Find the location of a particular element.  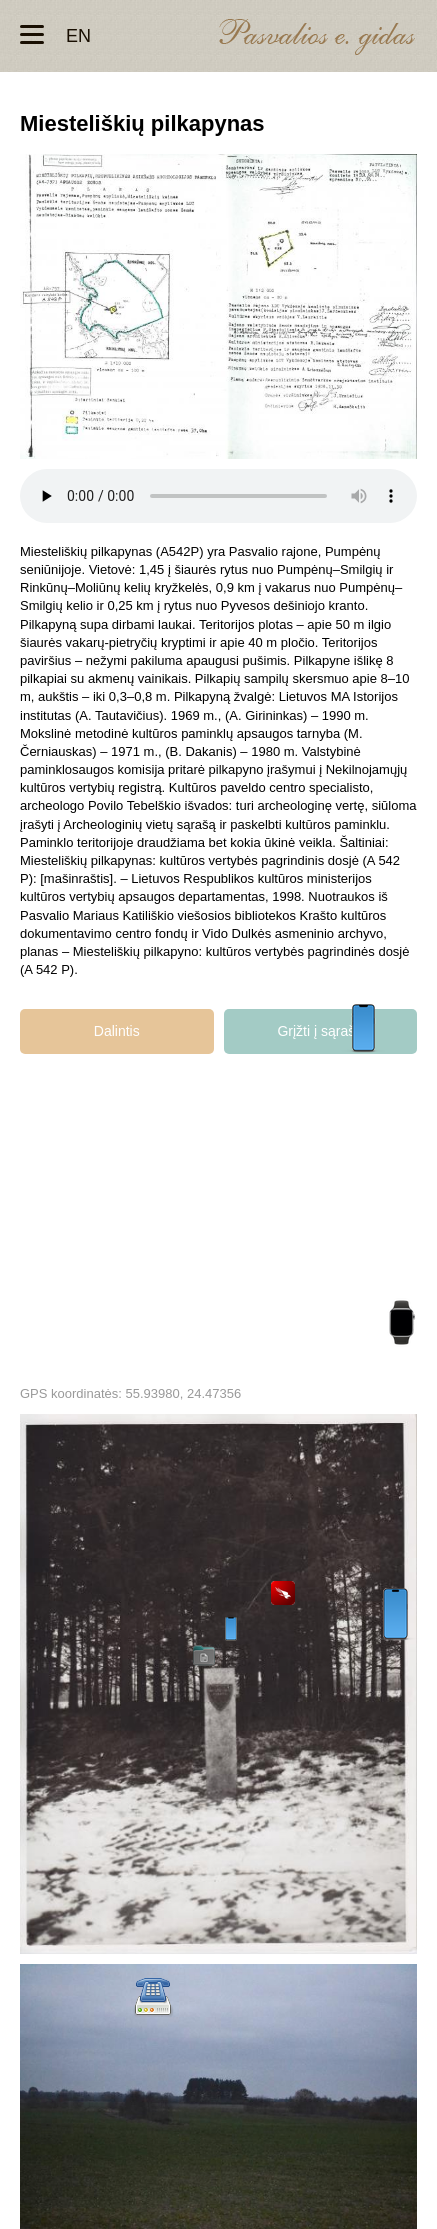

access modem or dial-up network settings is located at coordinates (153, 1998).